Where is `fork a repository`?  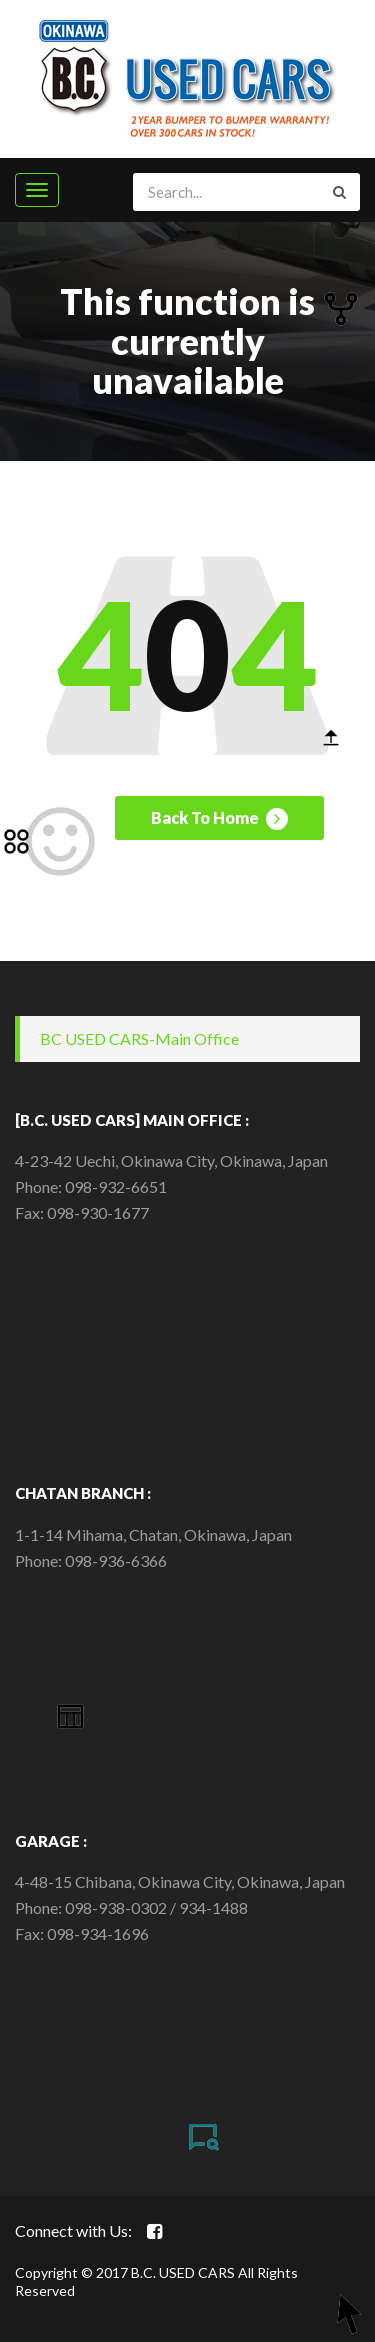 fork a repository is located at coordinates (341, 309).